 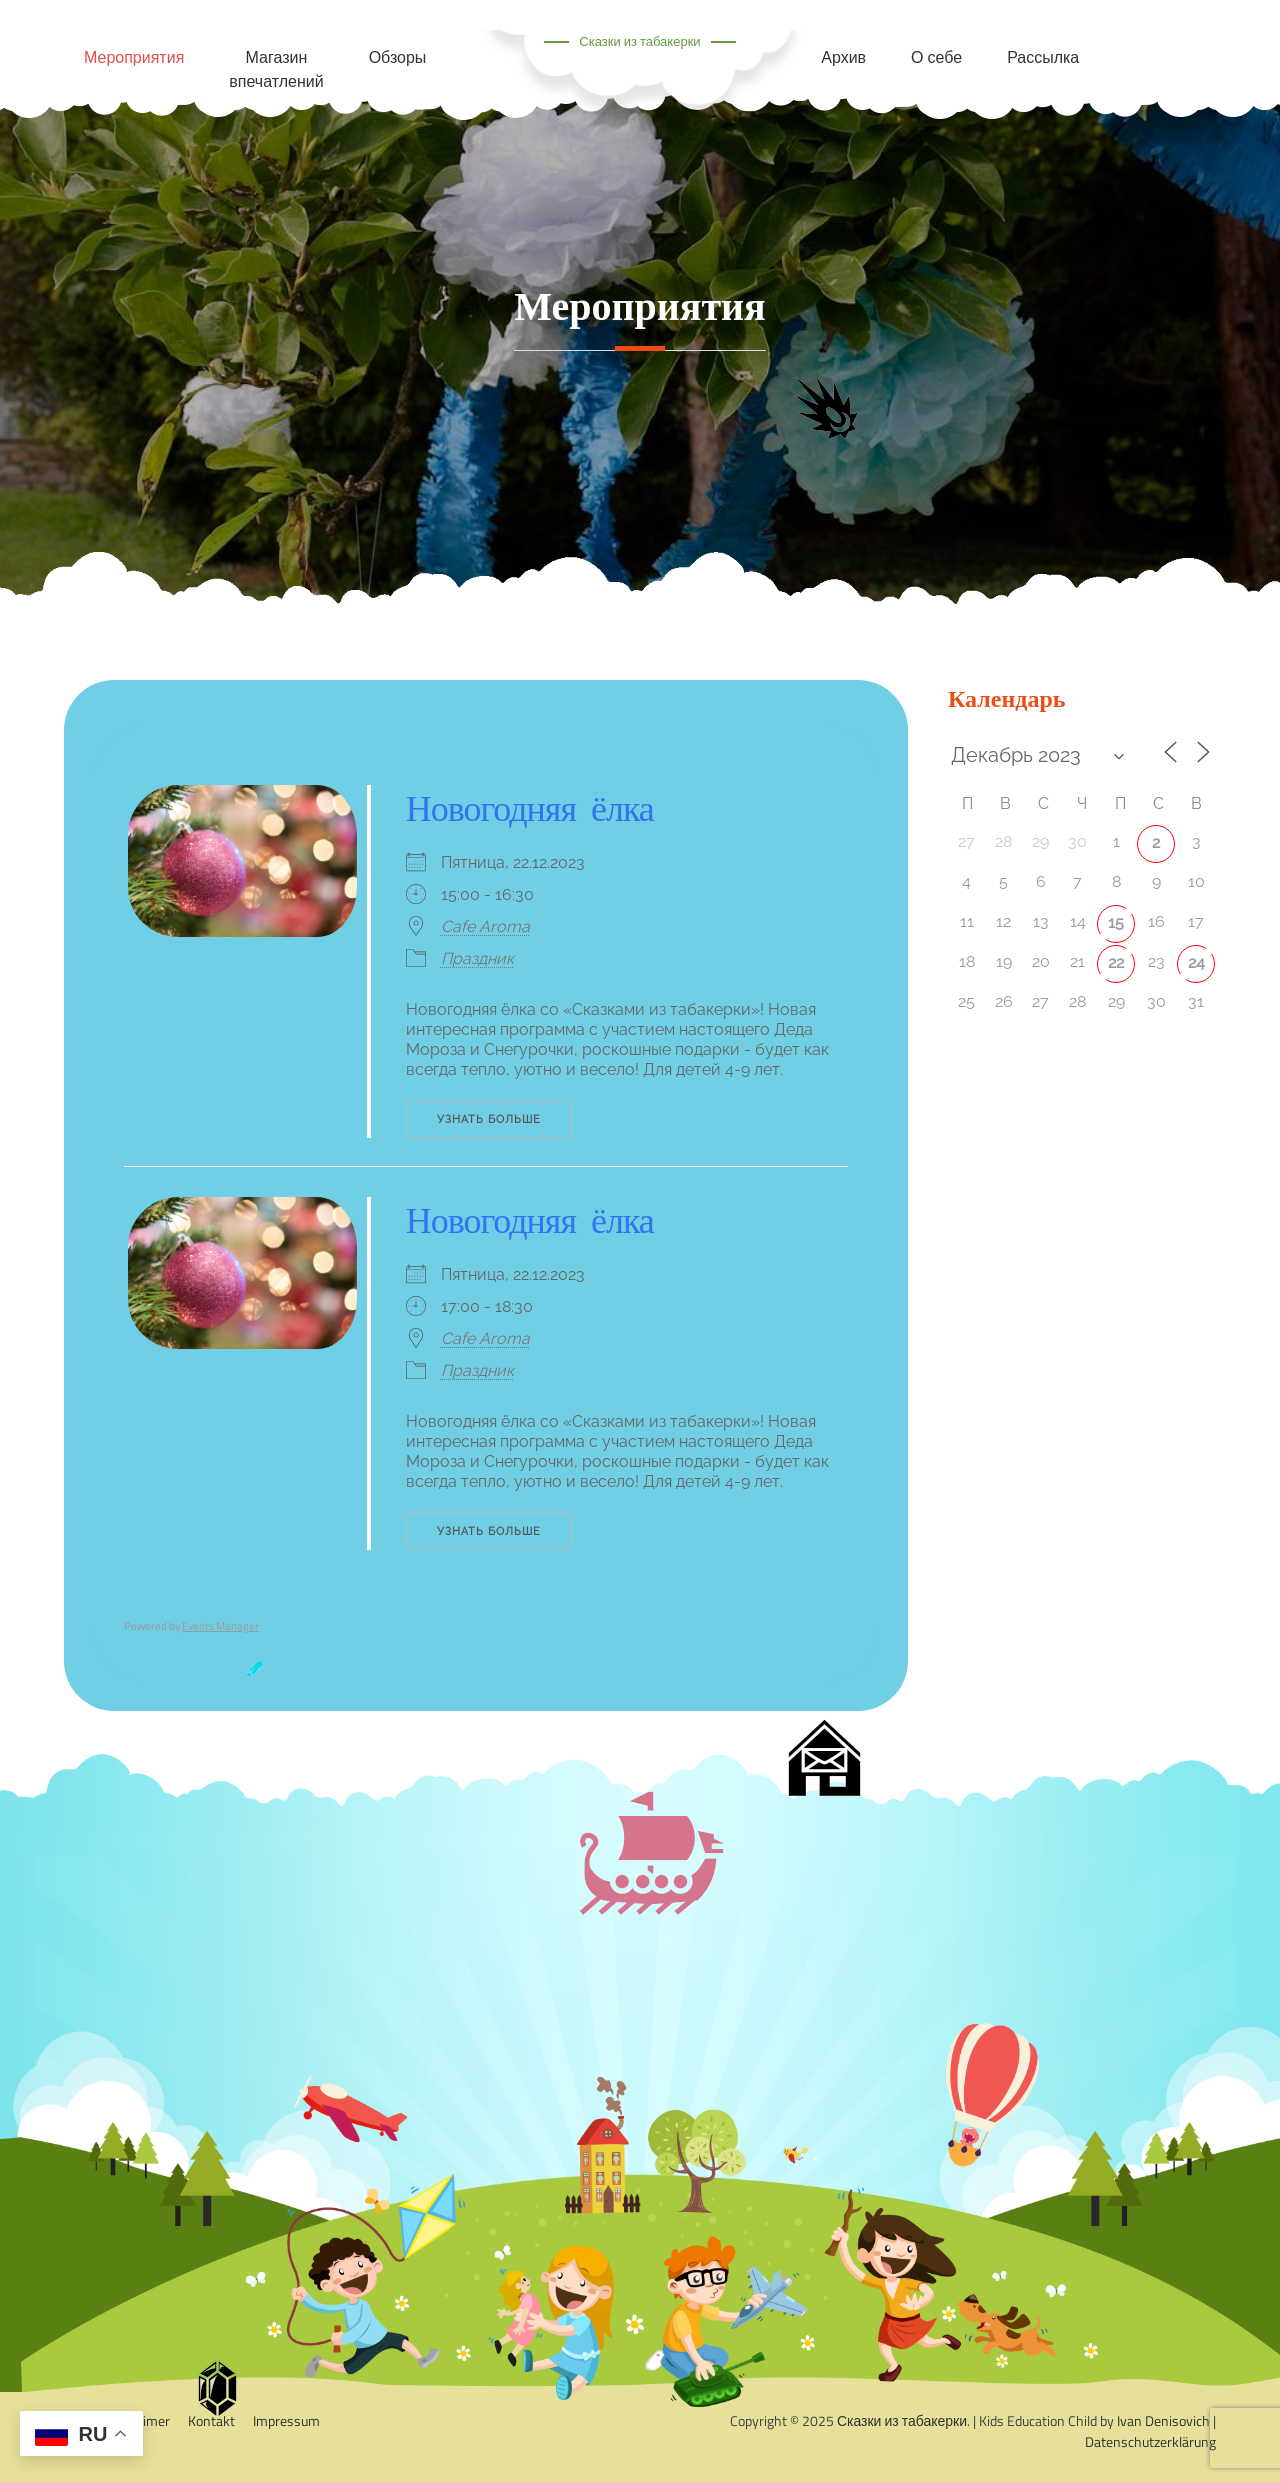 What do you see at coordinates (650, 1860) in the screenshot?
I see `viking ship or drakkar game element` at bounding box center [650, 1860].